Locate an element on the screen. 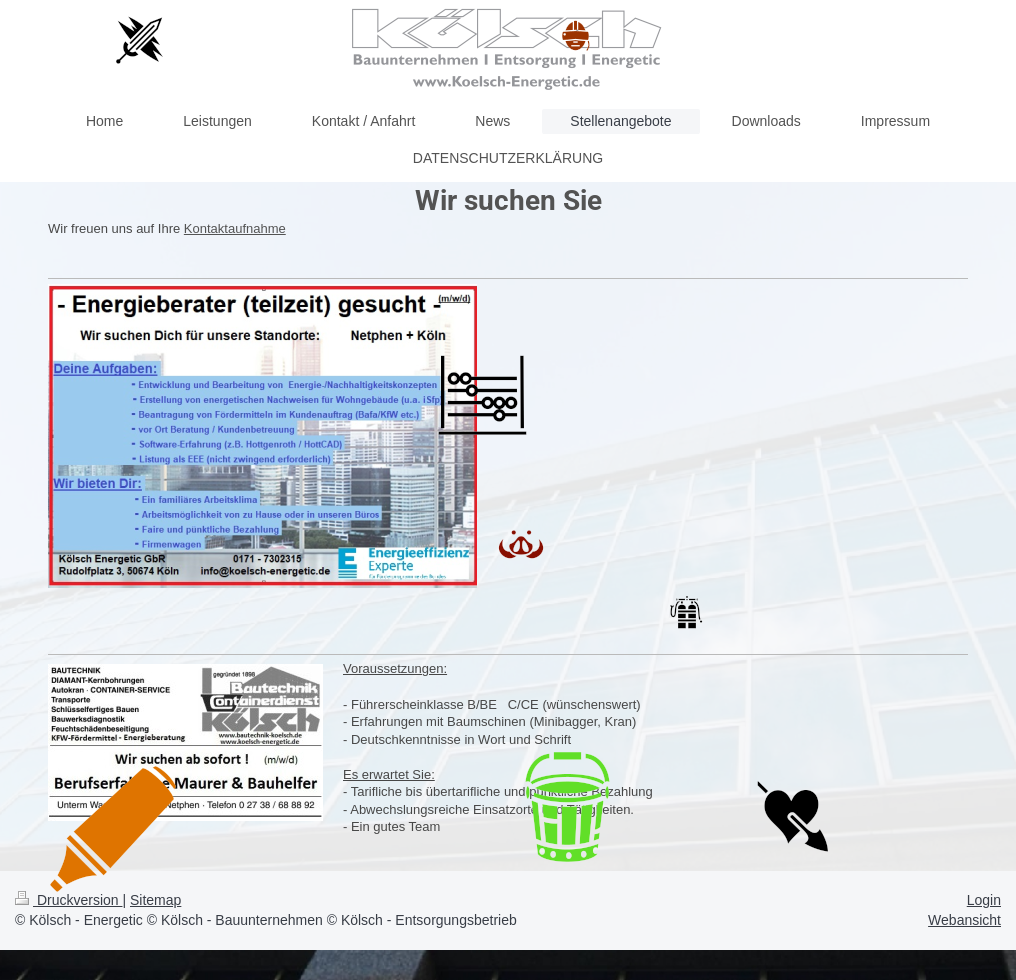  indicates a match or romantic connection in a dating app is located at coordinates (793, 816).